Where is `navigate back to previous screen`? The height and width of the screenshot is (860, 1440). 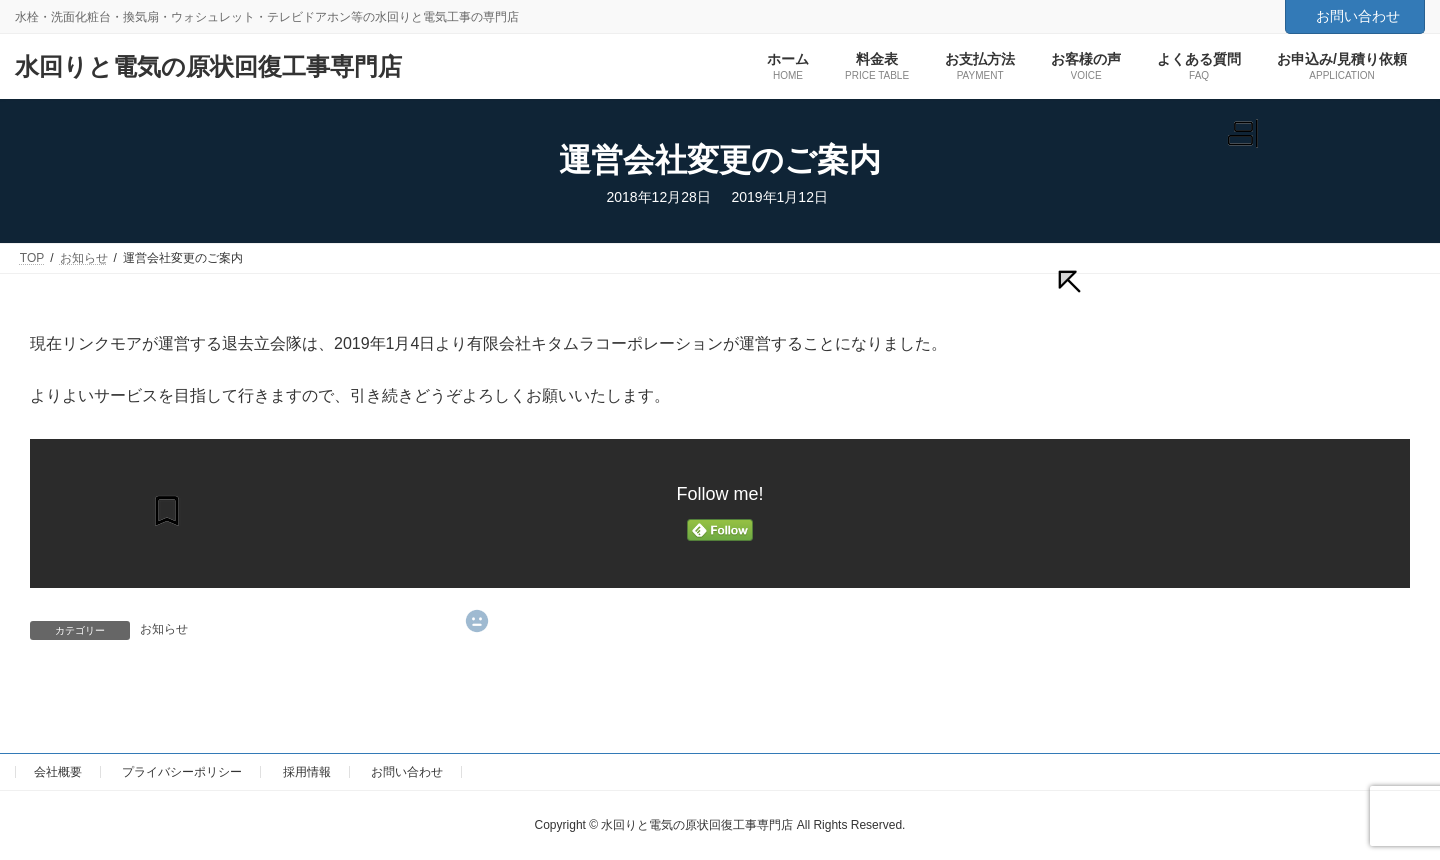
navigate back to previous screen is located at coordinates (1069, 281).